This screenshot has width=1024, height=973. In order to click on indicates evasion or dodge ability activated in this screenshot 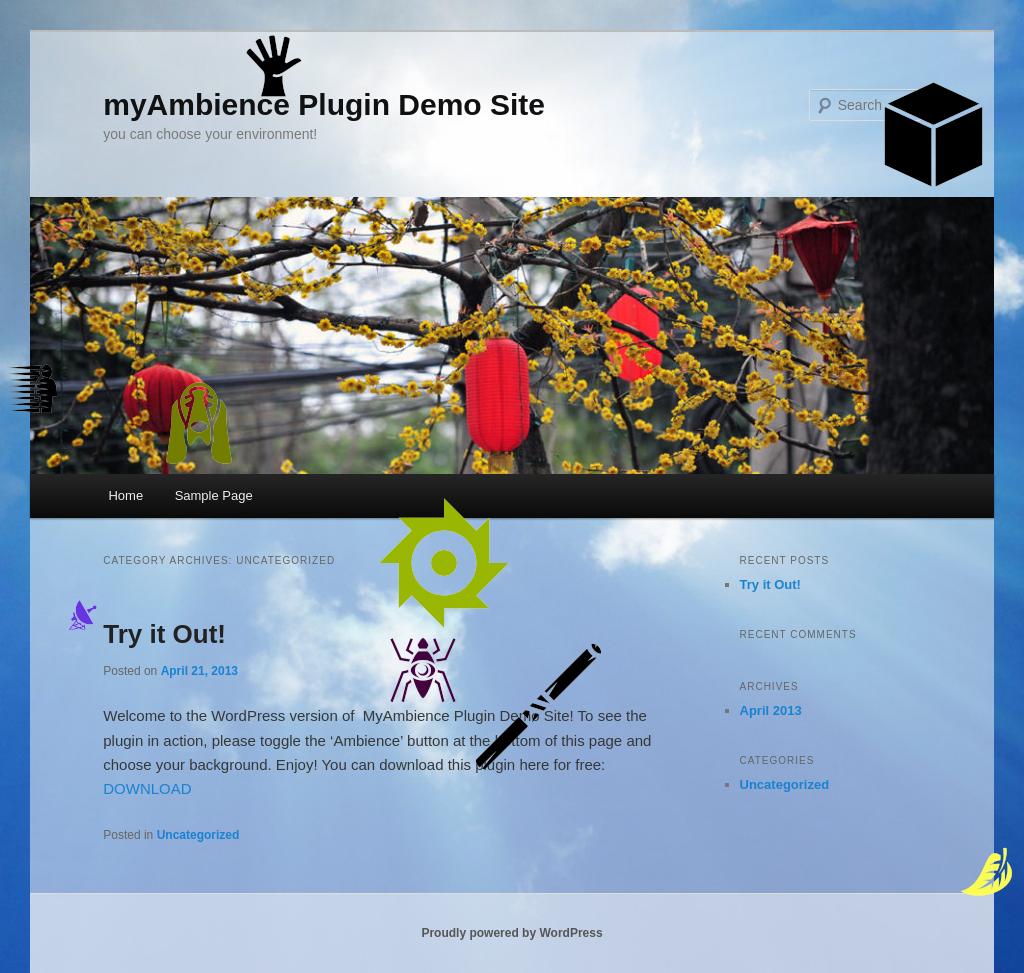, I will do `click(33, 389)`.